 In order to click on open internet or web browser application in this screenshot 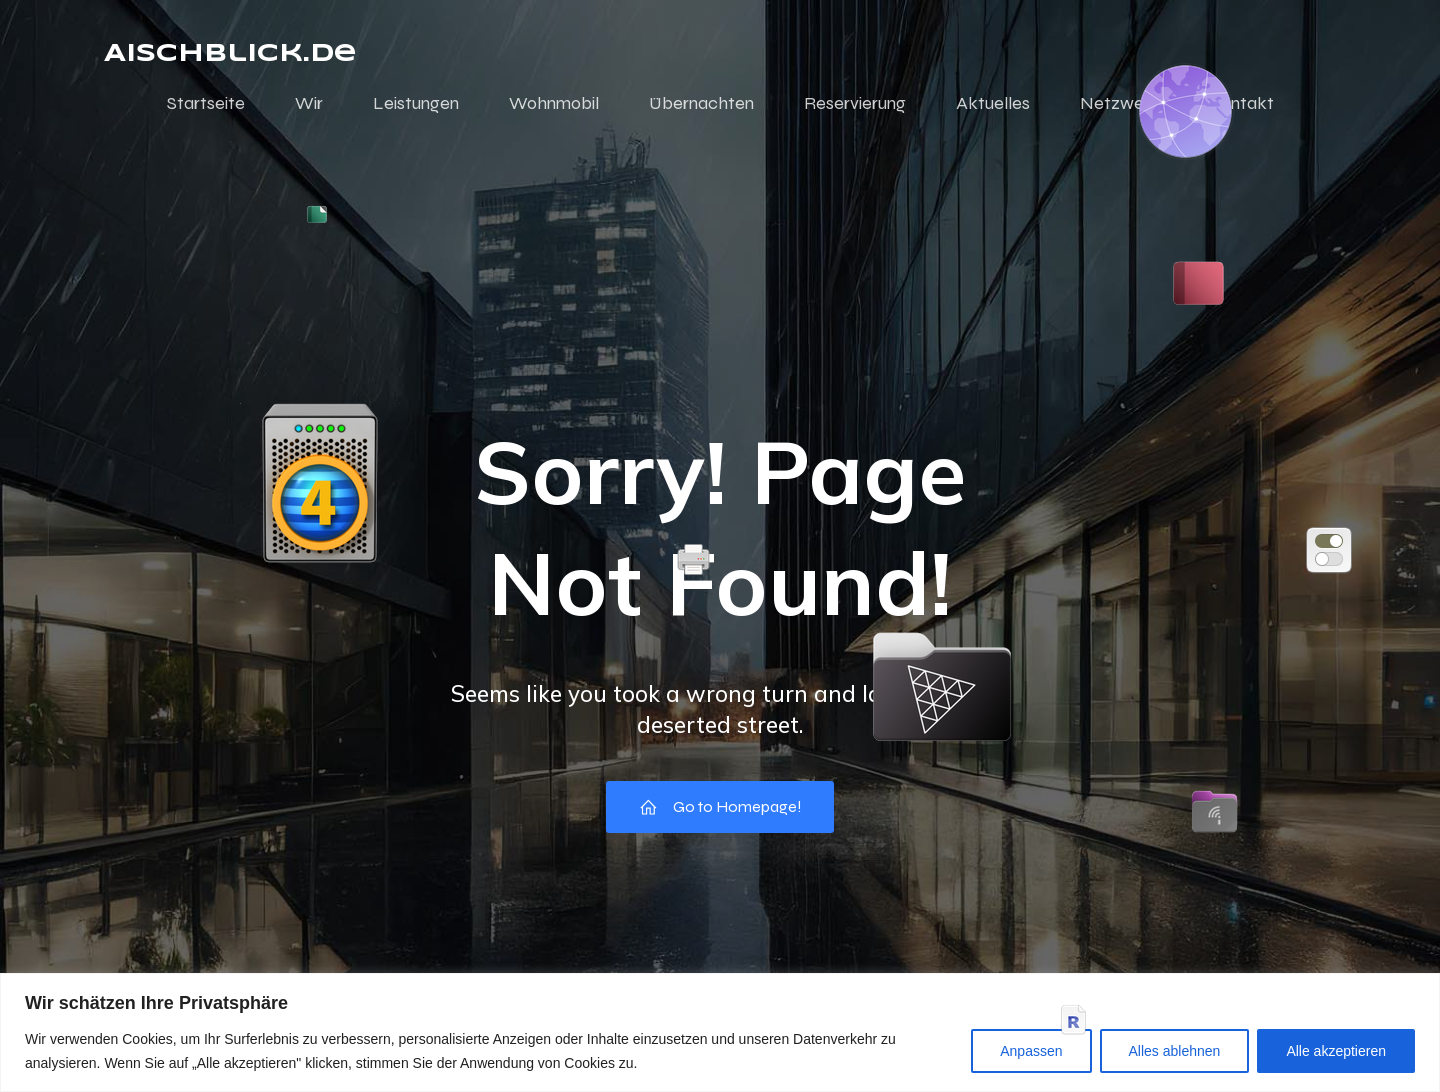, I will do `click(1185, 111)`.